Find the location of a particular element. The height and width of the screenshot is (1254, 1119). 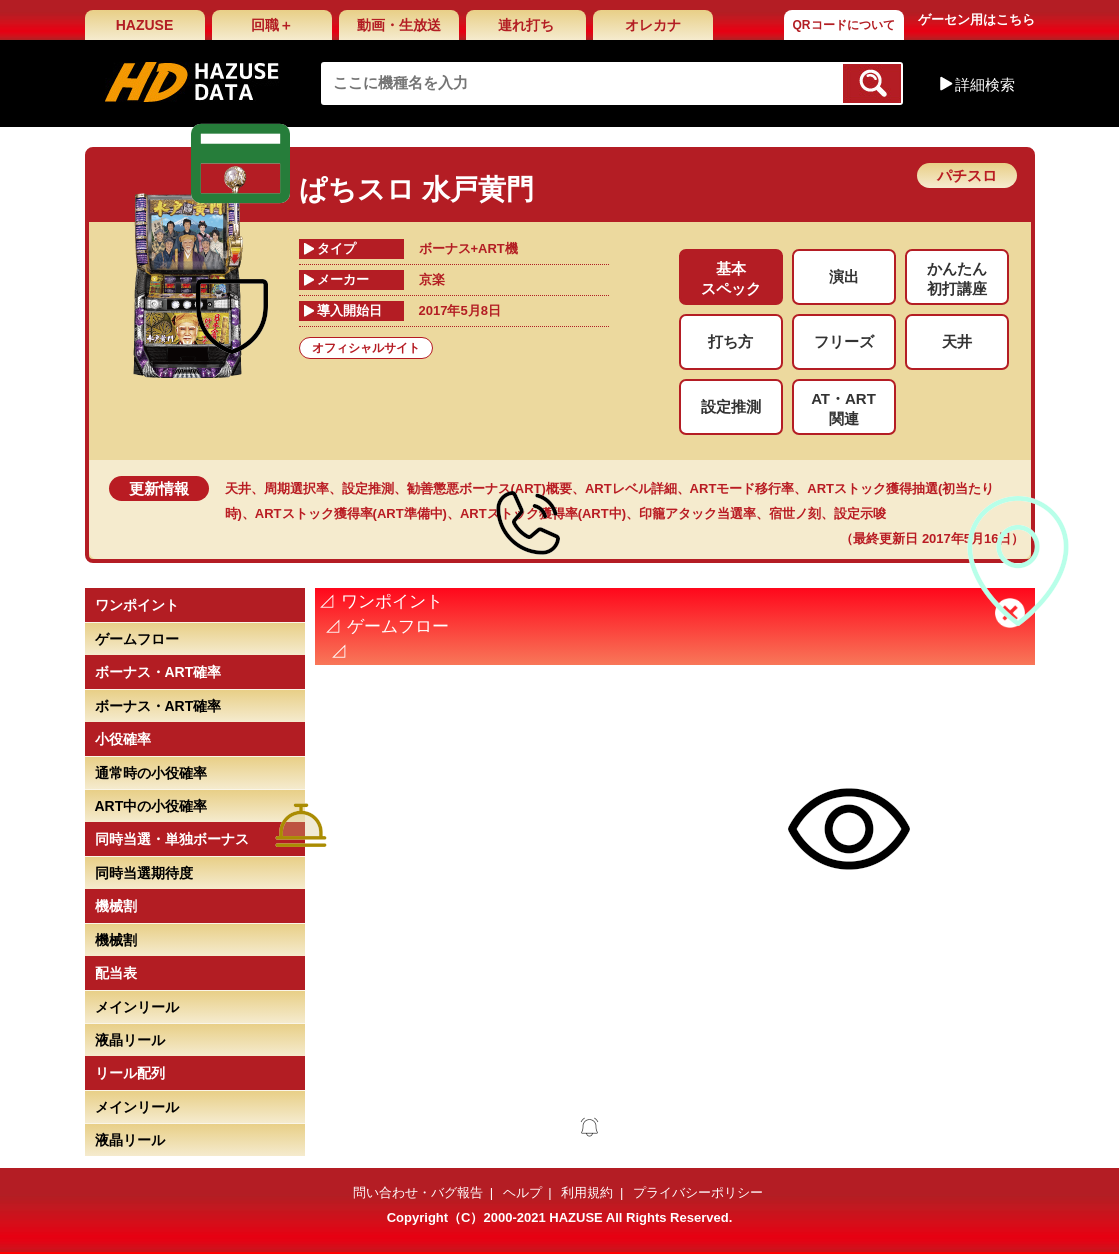

view or preview content is located at coordinates (849, 829).